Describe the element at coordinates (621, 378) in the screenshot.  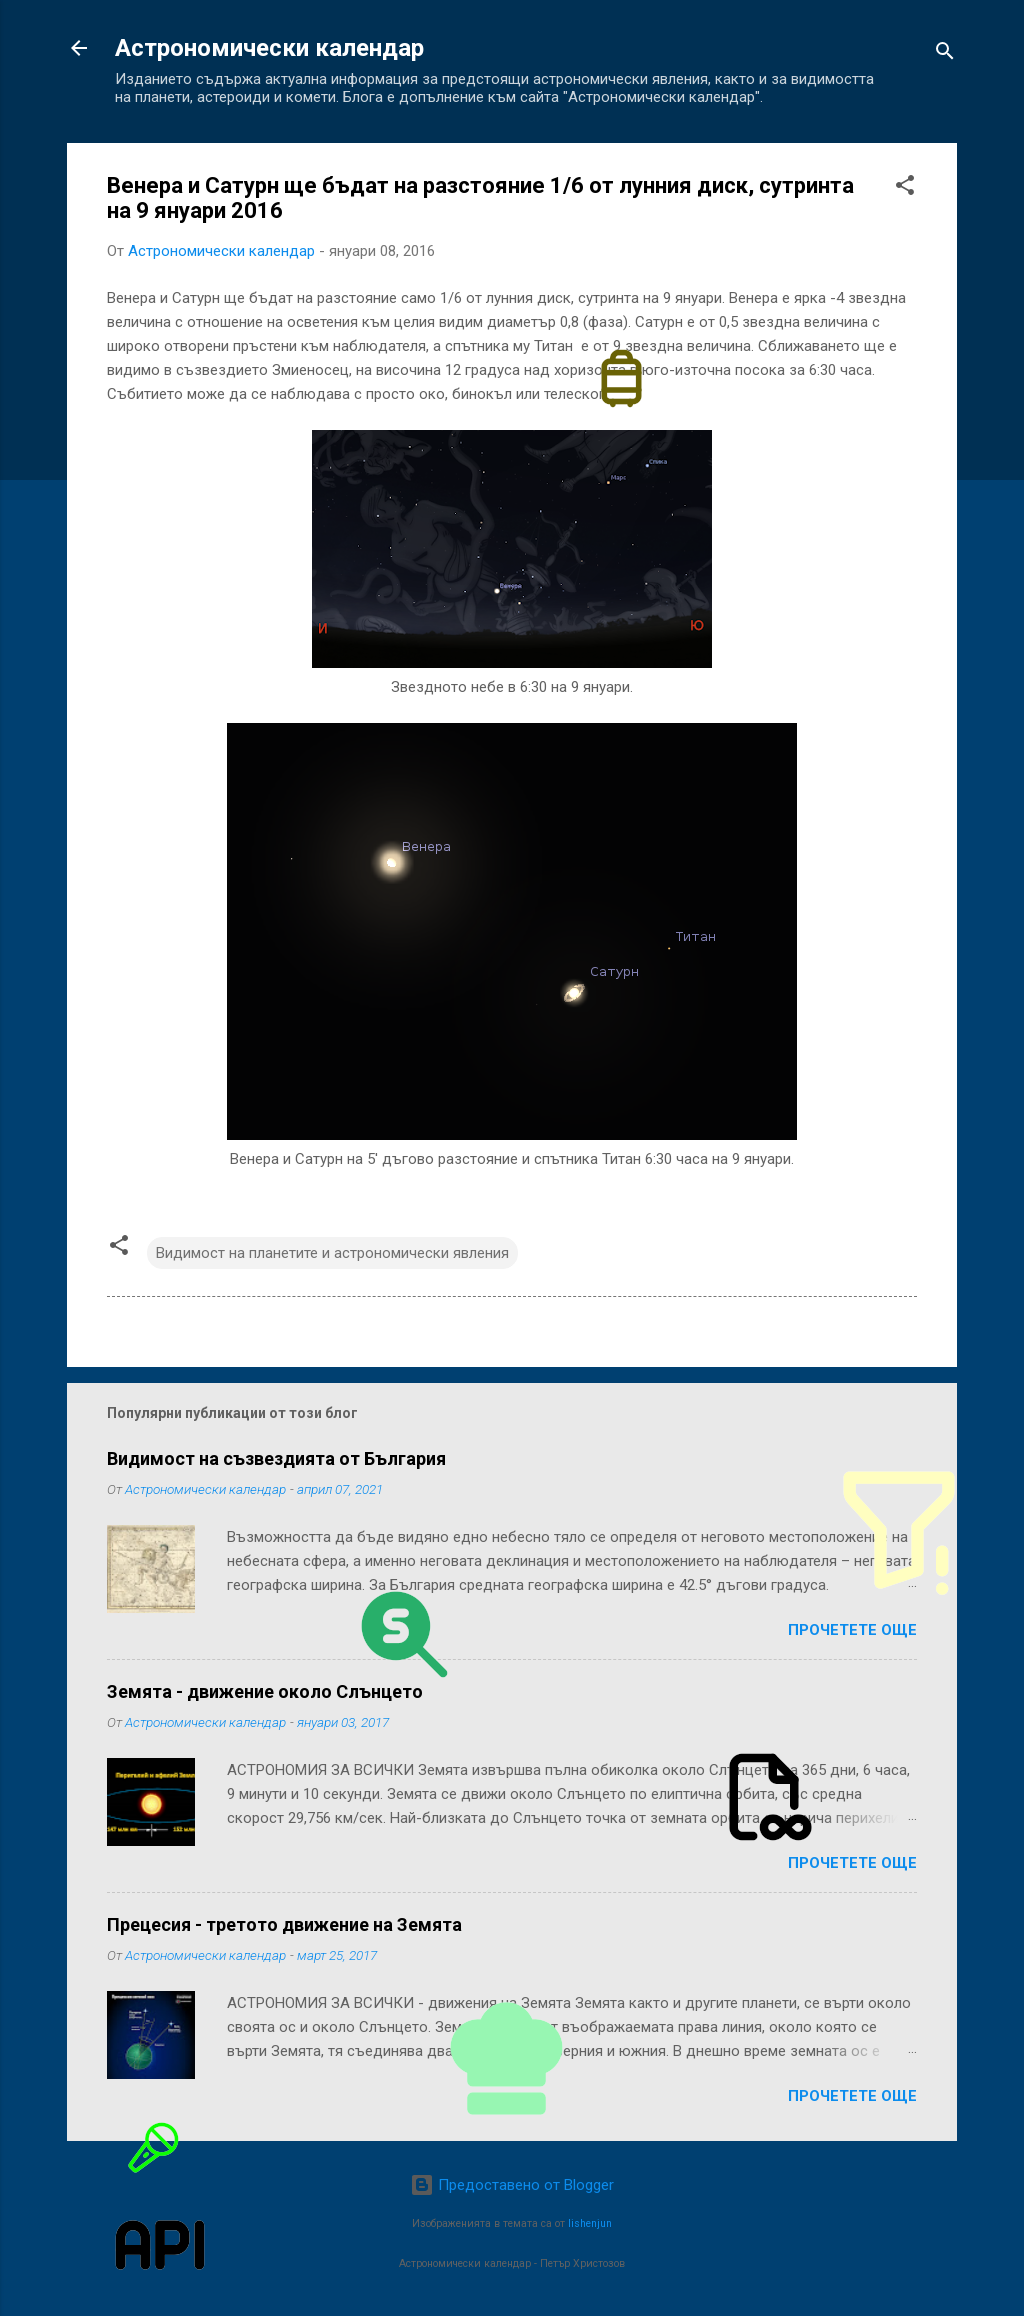
I see `access travel or trip information` at that location.